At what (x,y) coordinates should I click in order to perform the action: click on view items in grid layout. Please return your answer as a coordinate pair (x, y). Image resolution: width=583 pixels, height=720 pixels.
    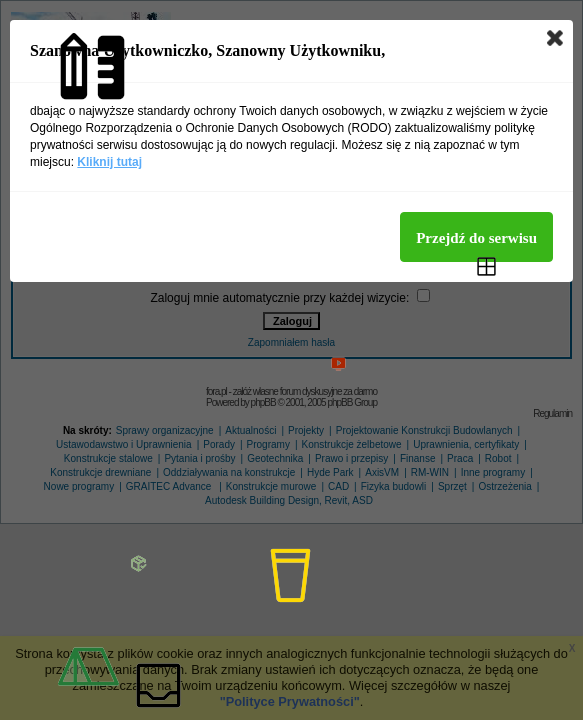
    Looking at the image, I should click on (486, 266).